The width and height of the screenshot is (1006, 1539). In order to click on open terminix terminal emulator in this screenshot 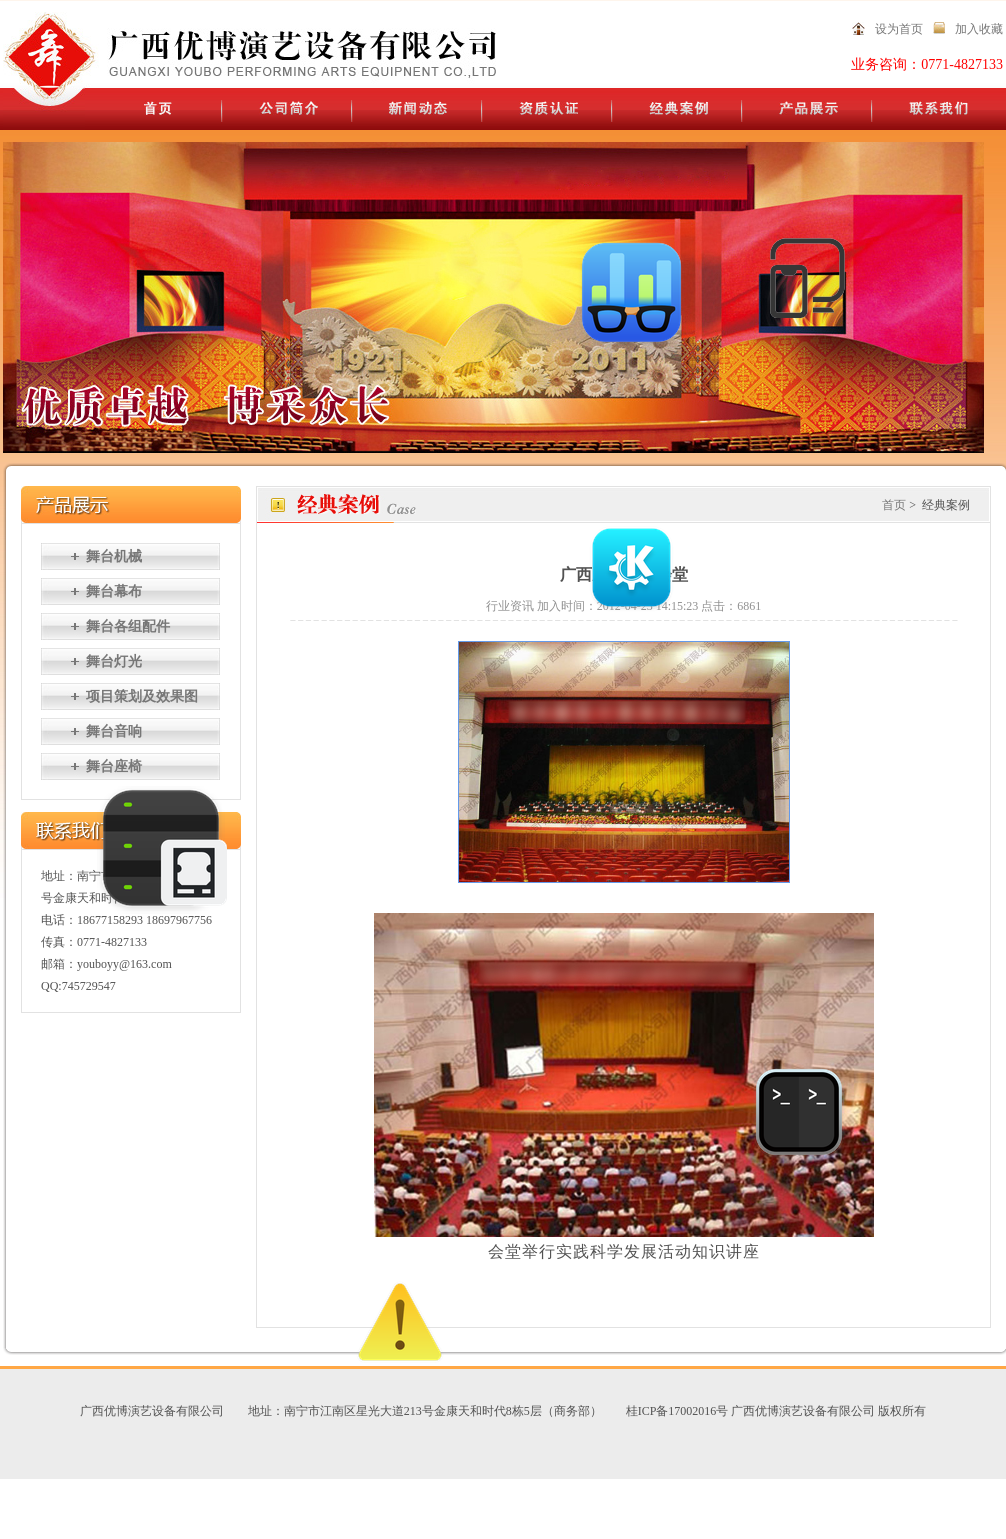, I will do `click(799, 1112)`.